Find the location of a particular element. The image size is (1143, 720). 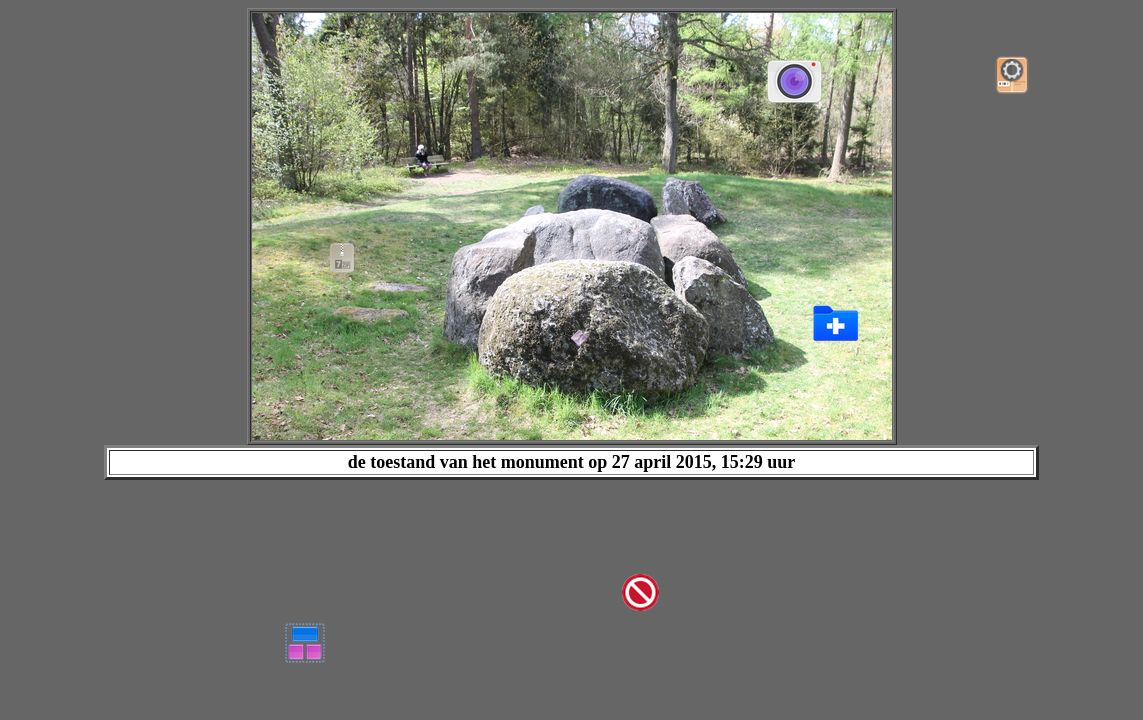

indicates an executable program file is located at coordinates (579, 338).